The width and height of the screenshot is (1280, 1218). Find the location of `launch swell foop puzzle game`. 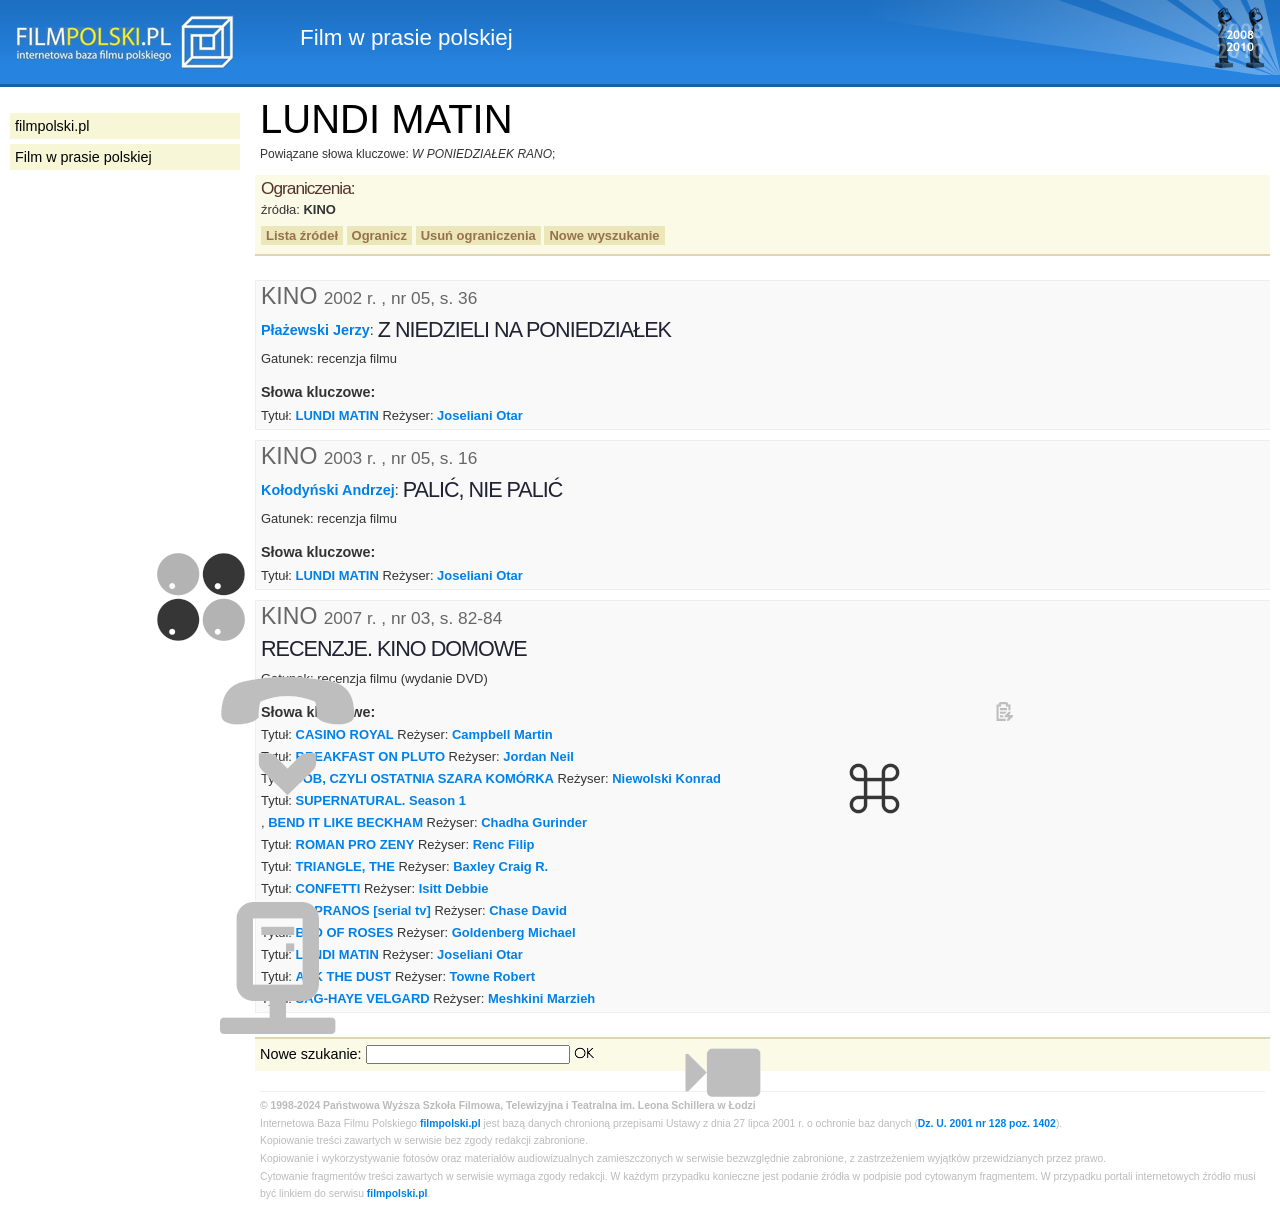

launch swell foop puzzle game is located at coordinates (201, 597).